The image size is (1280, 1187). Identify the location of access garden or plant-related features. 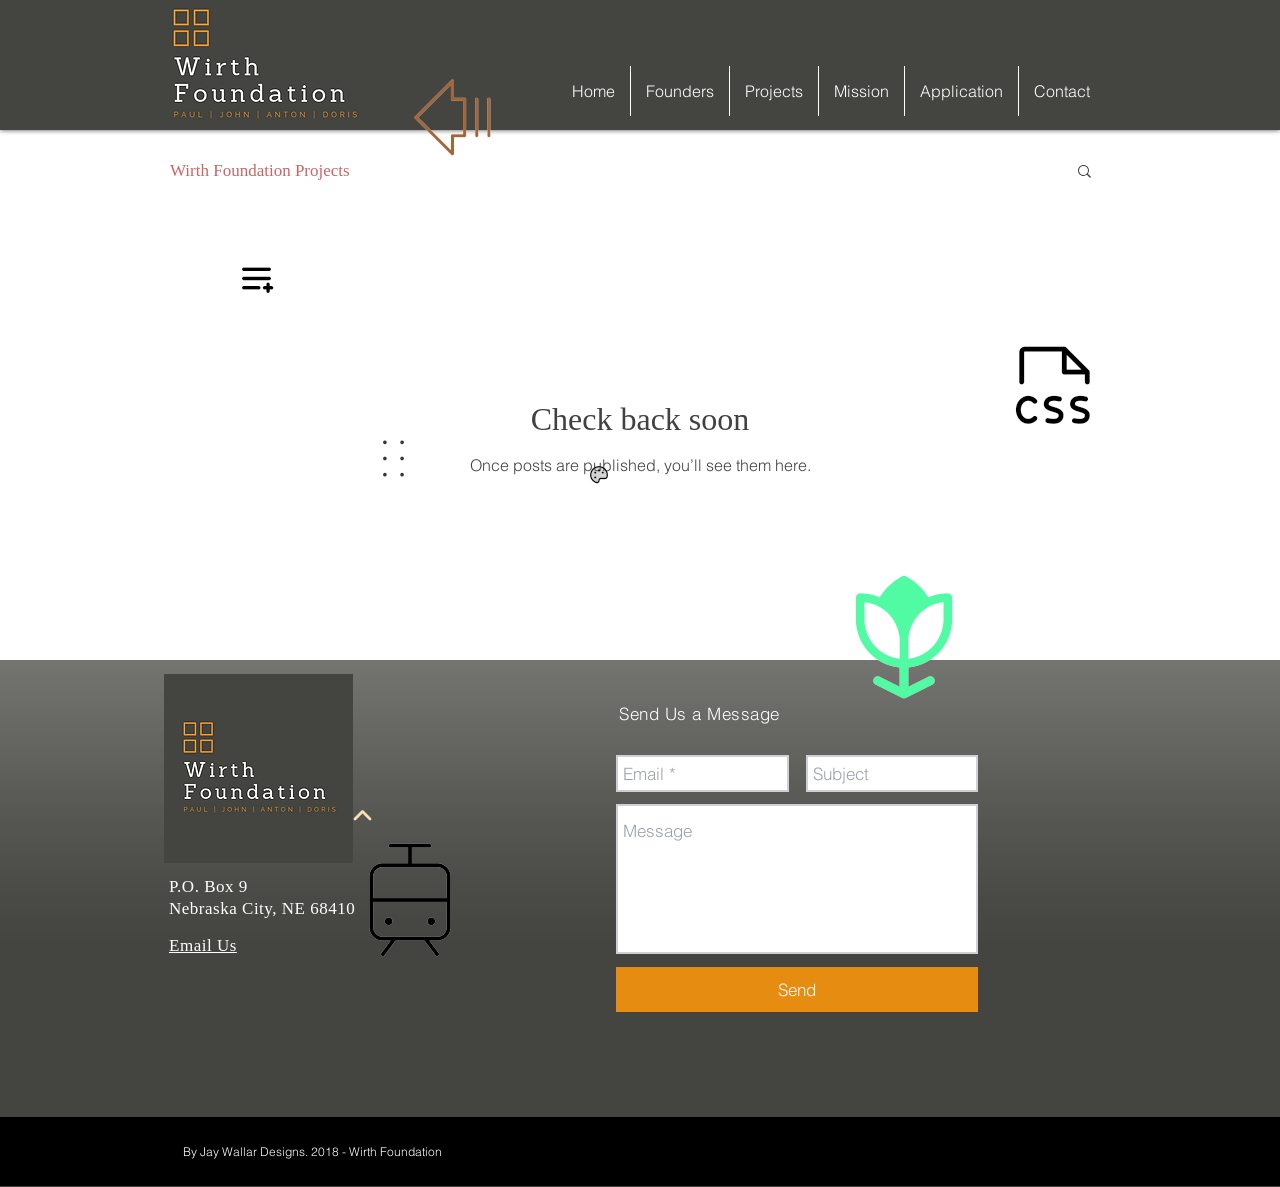
(904, 637).